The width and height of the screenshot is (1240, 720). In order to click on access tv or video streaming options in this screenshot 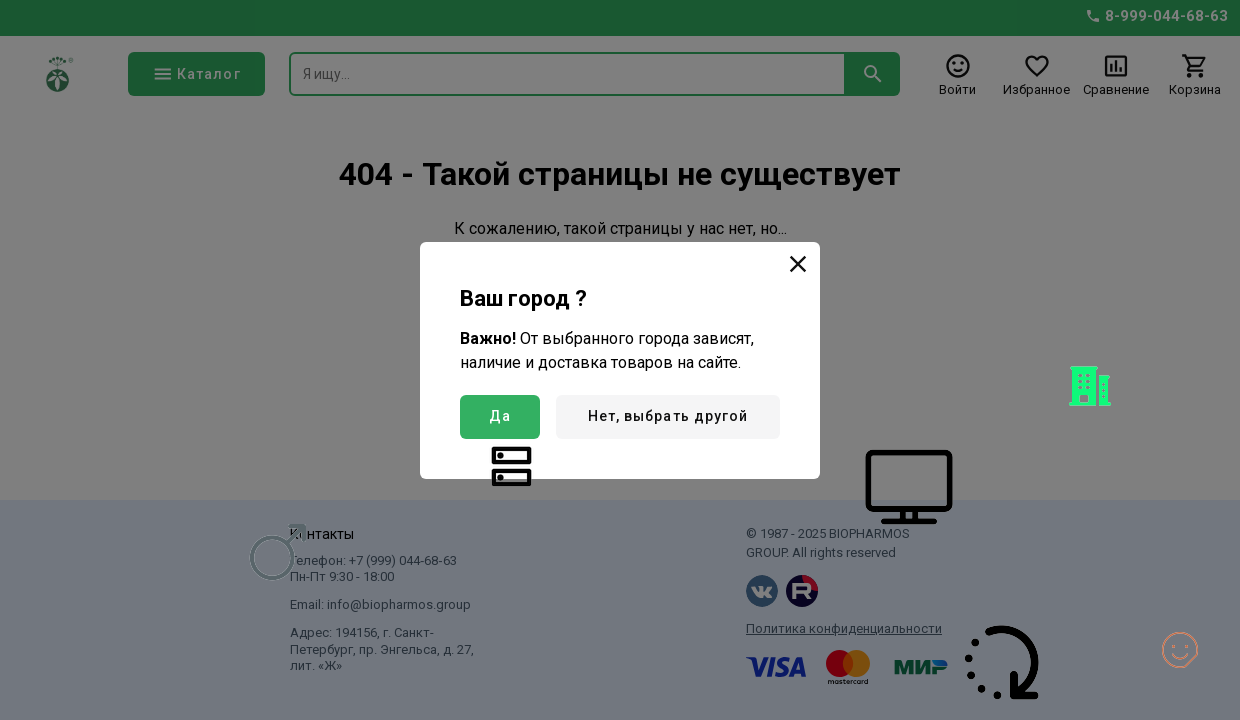, I will do `click(909, 487)`.